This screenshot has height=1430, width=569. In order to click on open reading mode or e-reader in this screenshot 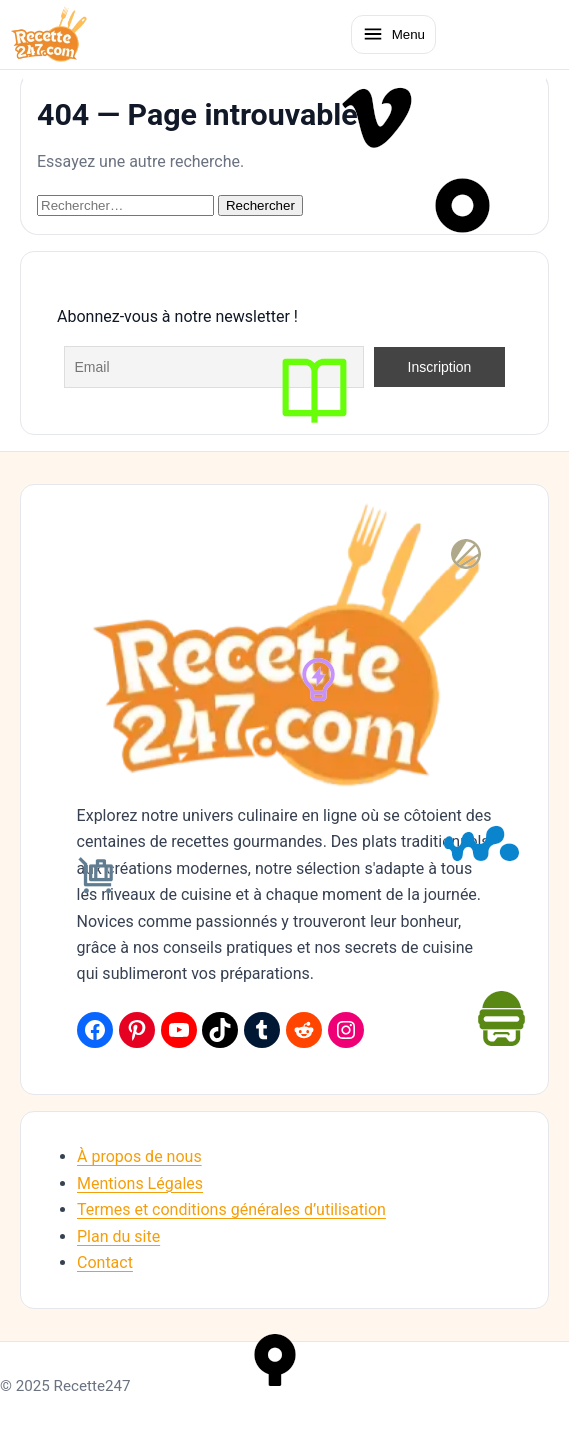, I will do `click(314, 387)`.